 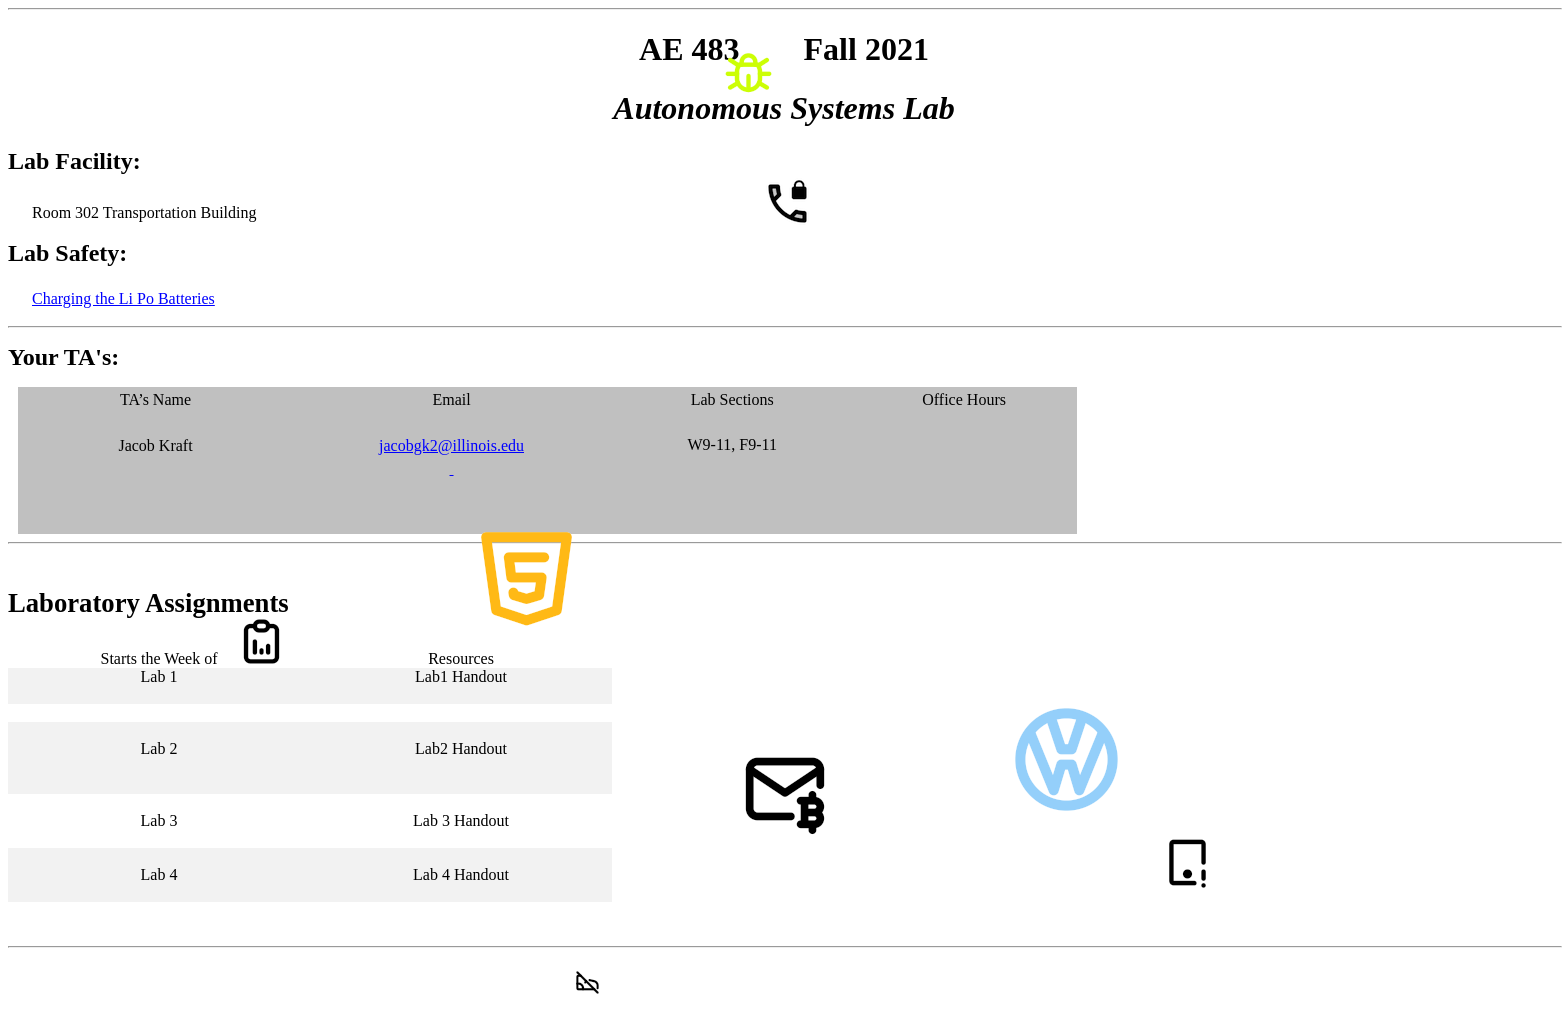 What do you see at coordinates (261, 641) in the screenshot?
I see `view analytics report` at bounding box center [261, 641].